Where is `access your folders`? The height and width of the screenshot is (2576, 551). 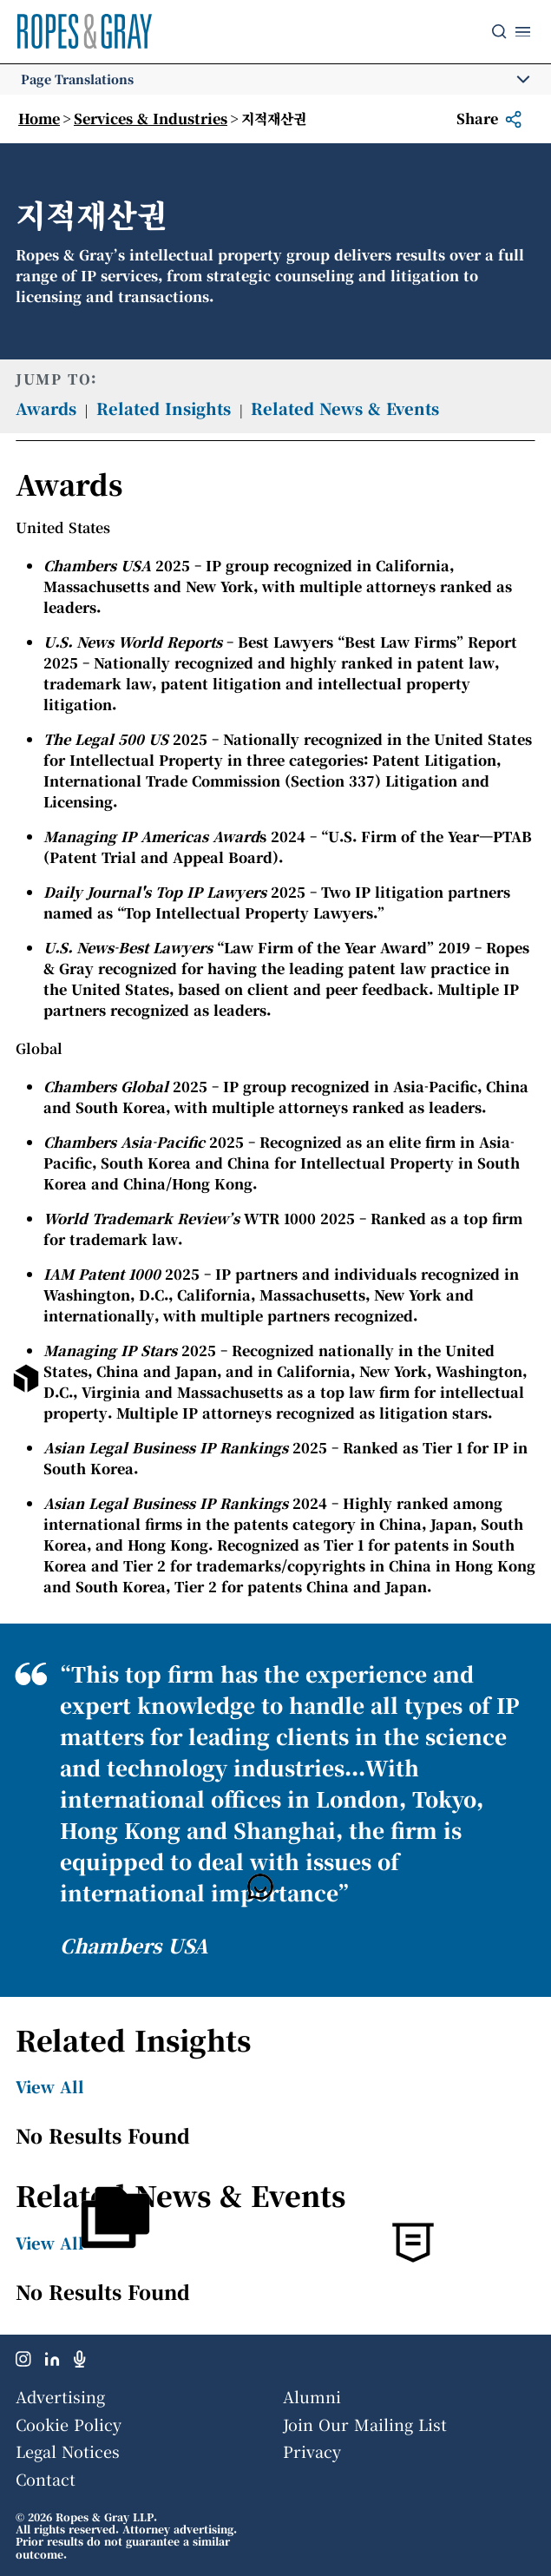
access your folders is located at coordinates (115, 2217).